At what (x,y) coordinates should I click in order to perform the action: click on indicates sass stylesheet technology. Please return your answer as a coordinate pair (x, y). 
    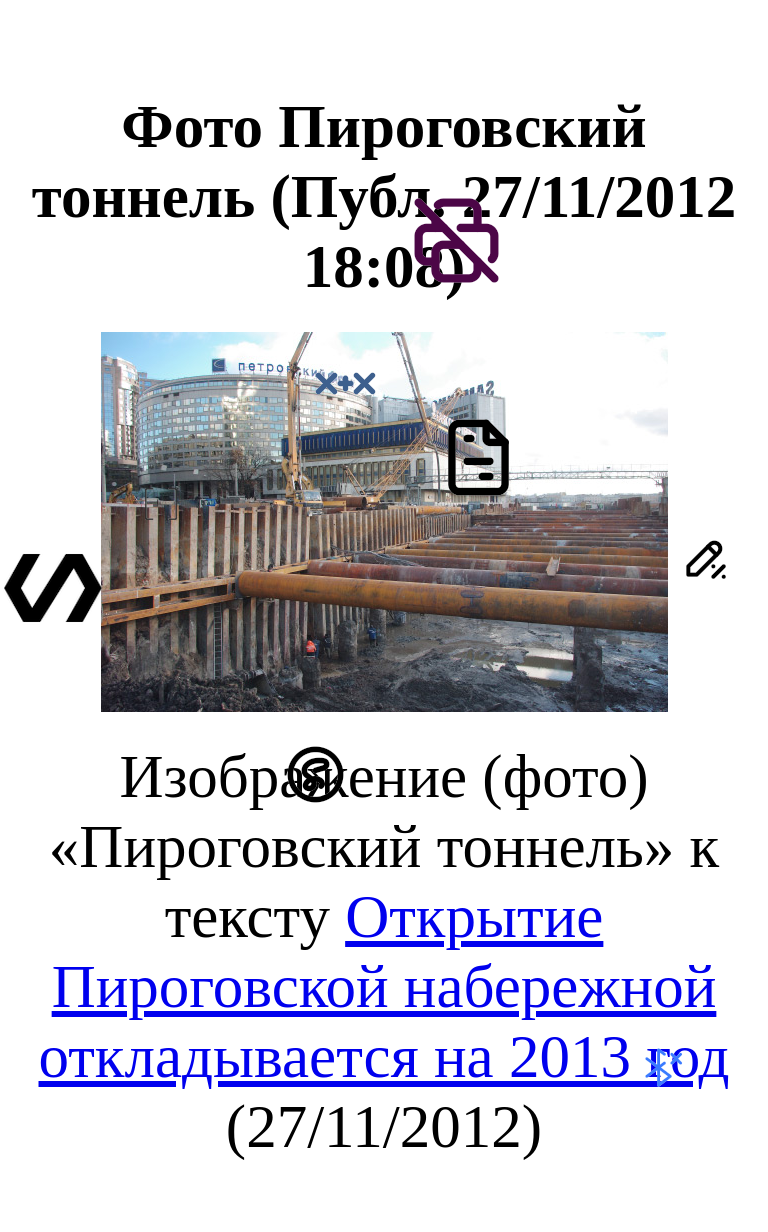
    Looking at the image, I should click on (315, 774).